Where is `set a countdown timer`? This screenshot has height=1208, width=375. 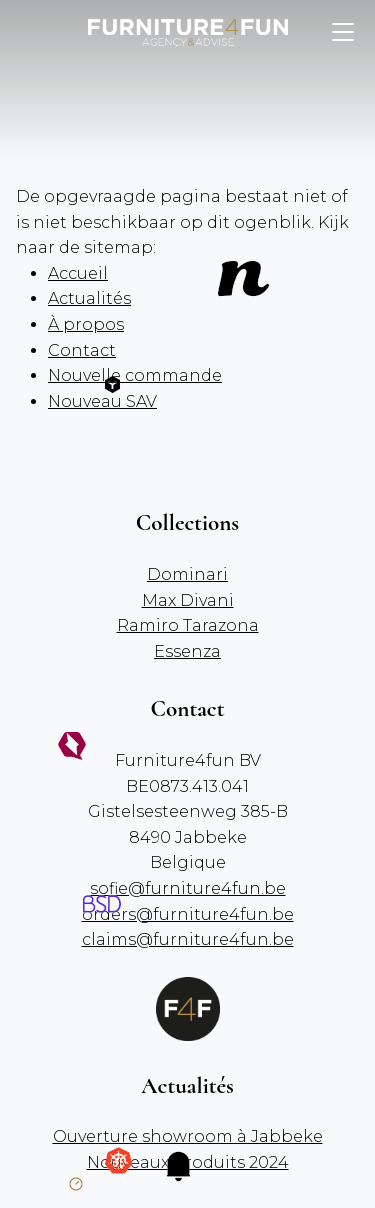
set a countdown timer is located at coordinates (76, 1184).